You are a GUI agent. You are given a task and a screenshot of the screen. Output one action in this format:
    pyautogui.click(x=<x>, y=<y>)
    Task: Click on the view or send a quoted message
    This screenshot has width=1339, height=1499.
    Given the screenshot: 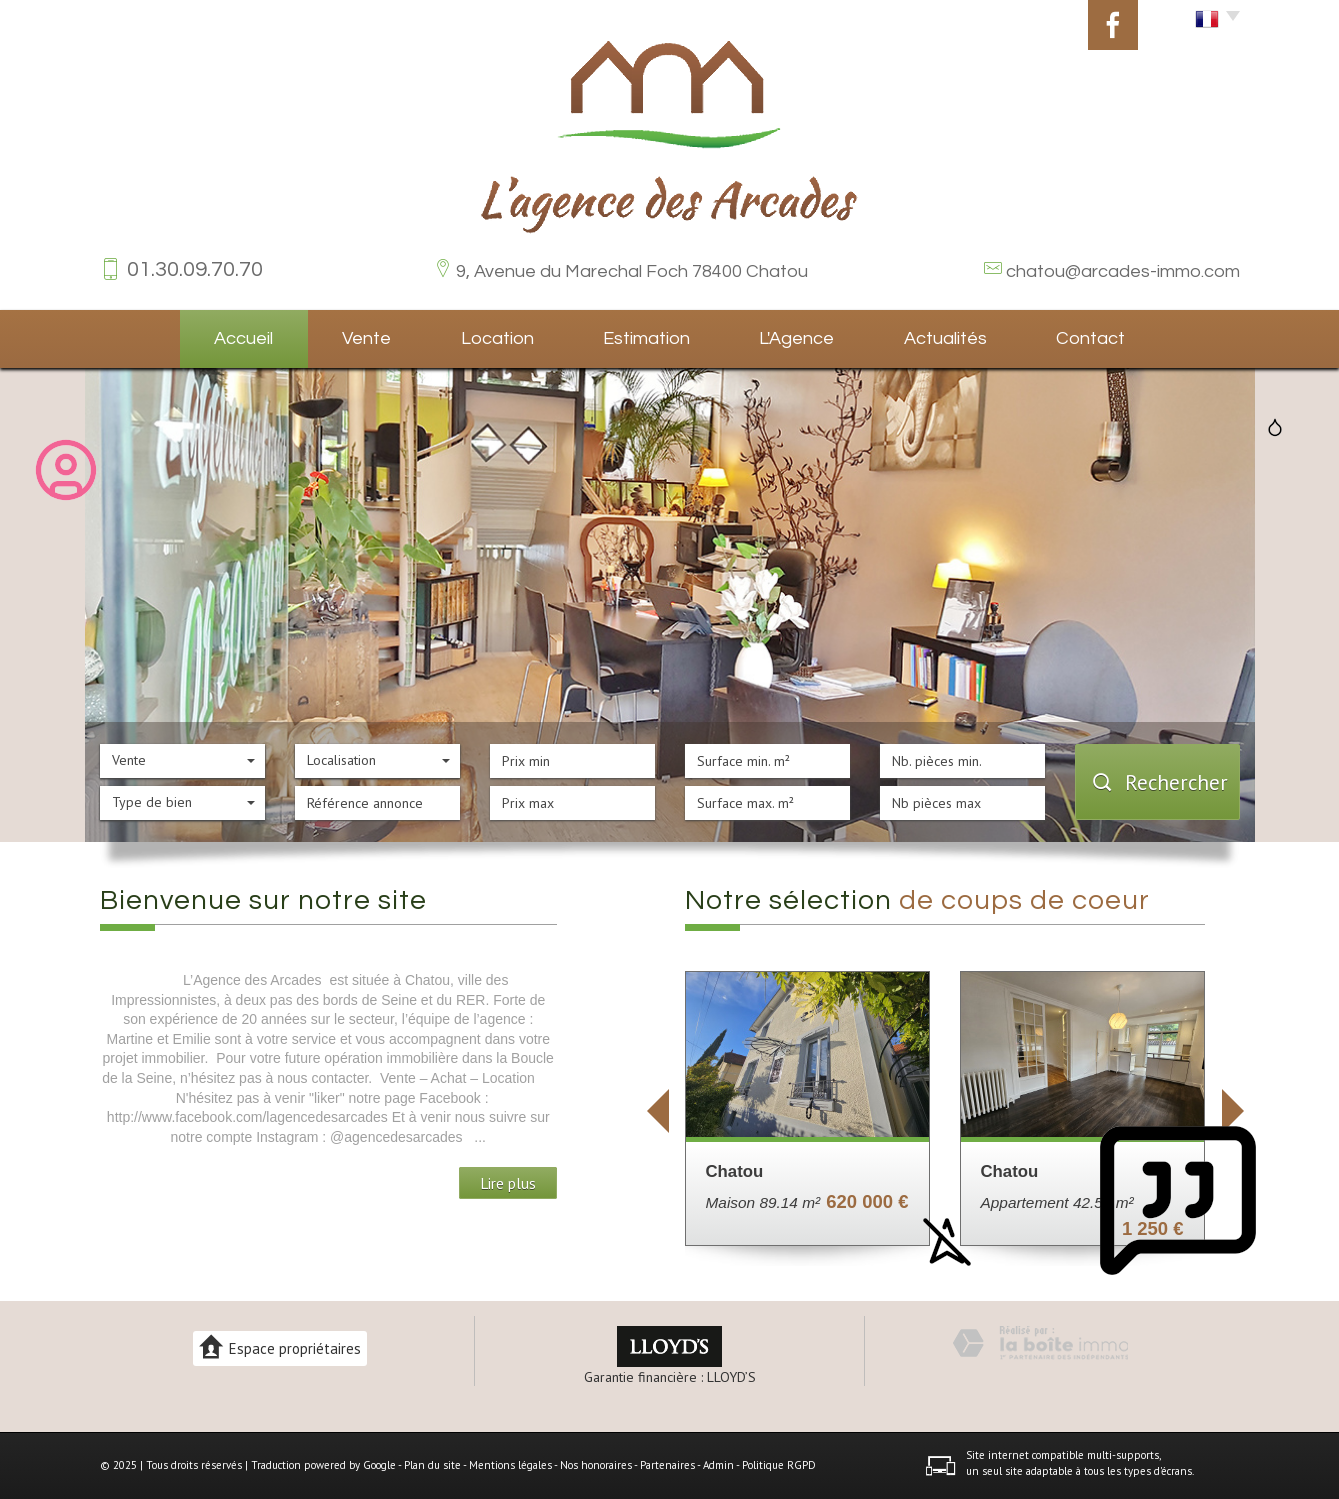 What is the action you would take?
    pyautogui.click(x=1178, y=1197)
    